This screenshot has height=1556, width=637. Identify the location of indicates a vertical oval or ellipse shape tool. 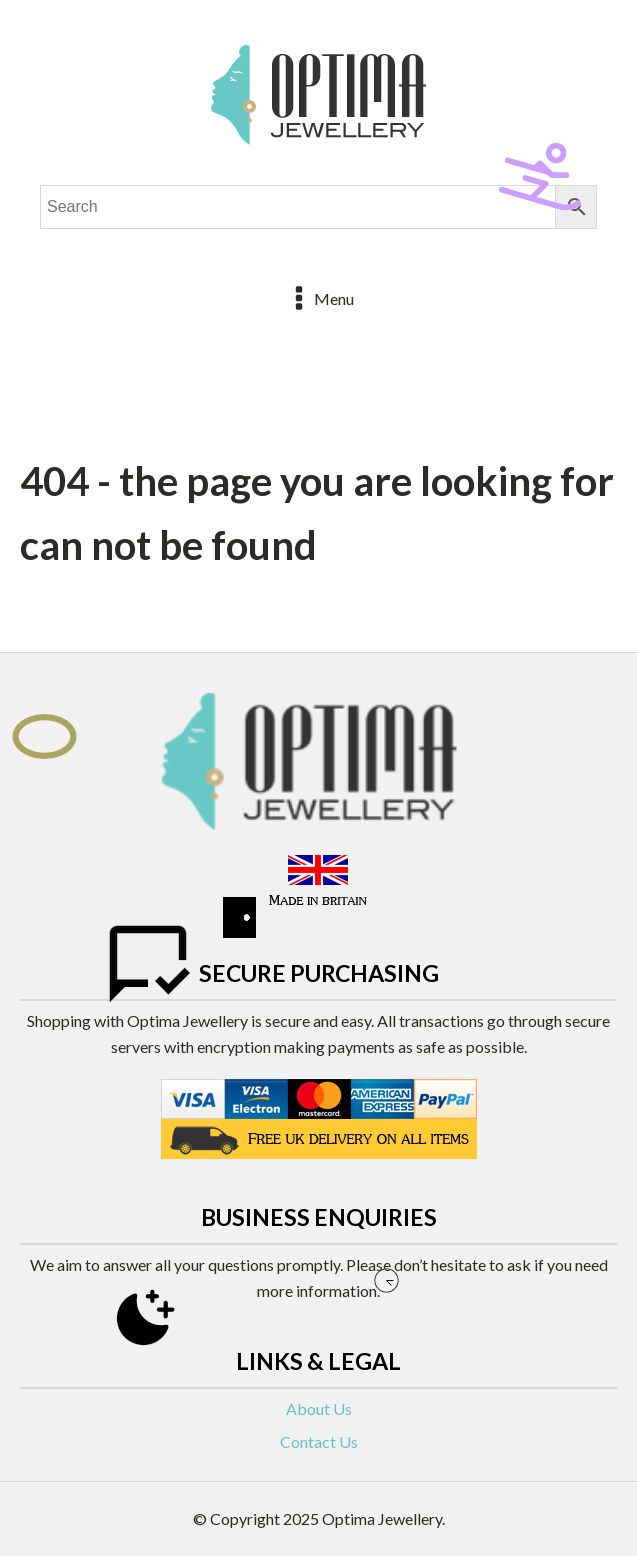
(44, 736).